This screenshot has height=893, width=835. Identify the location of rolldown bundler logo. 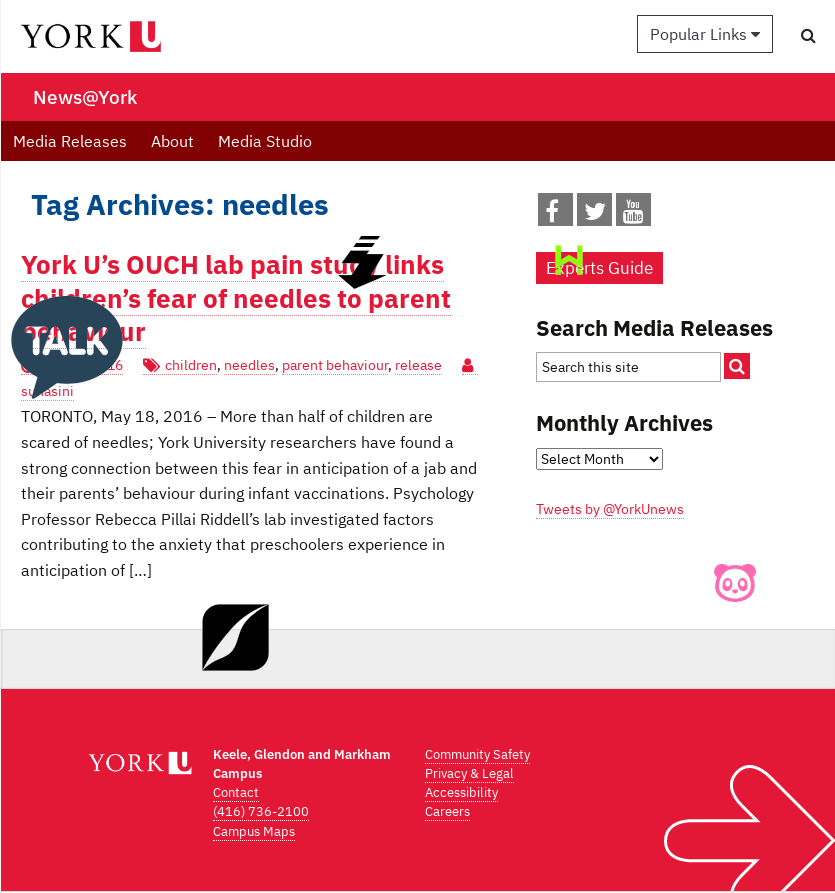
(362, 262).